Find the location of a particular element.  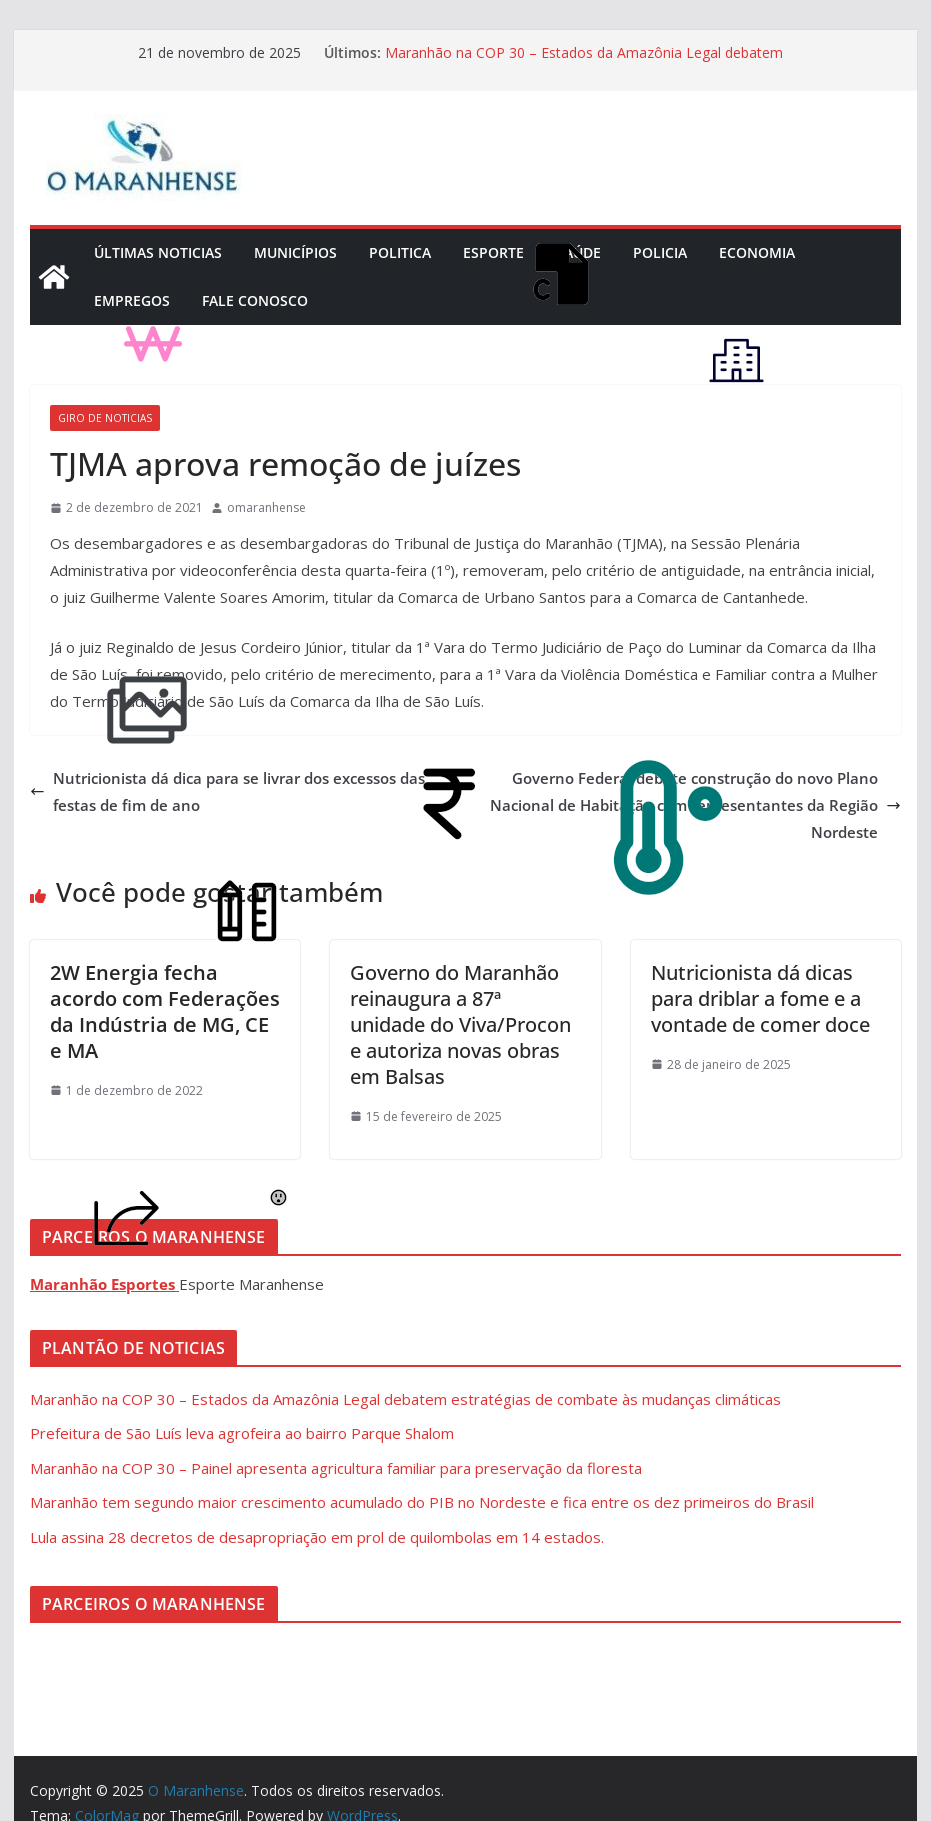

view photo gallery is located at coordinates (147, 710).